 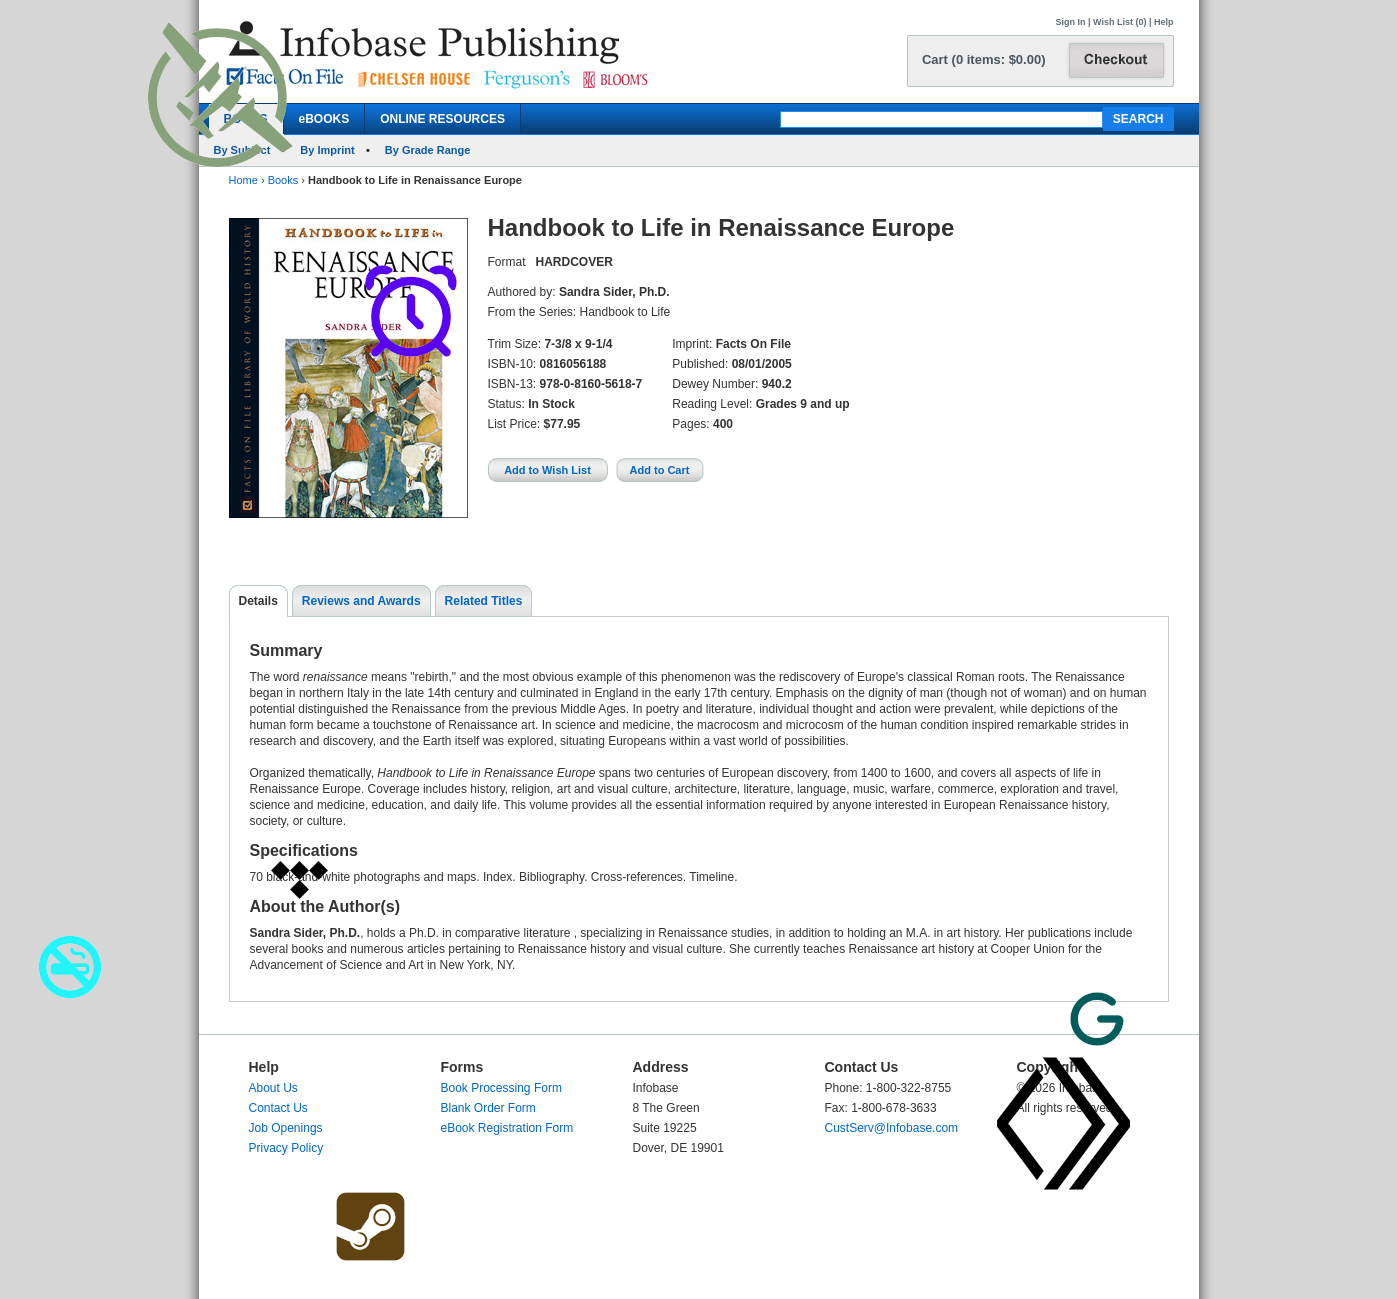 I want to click on open steam gaming platform, so click(x=370, y=1226).